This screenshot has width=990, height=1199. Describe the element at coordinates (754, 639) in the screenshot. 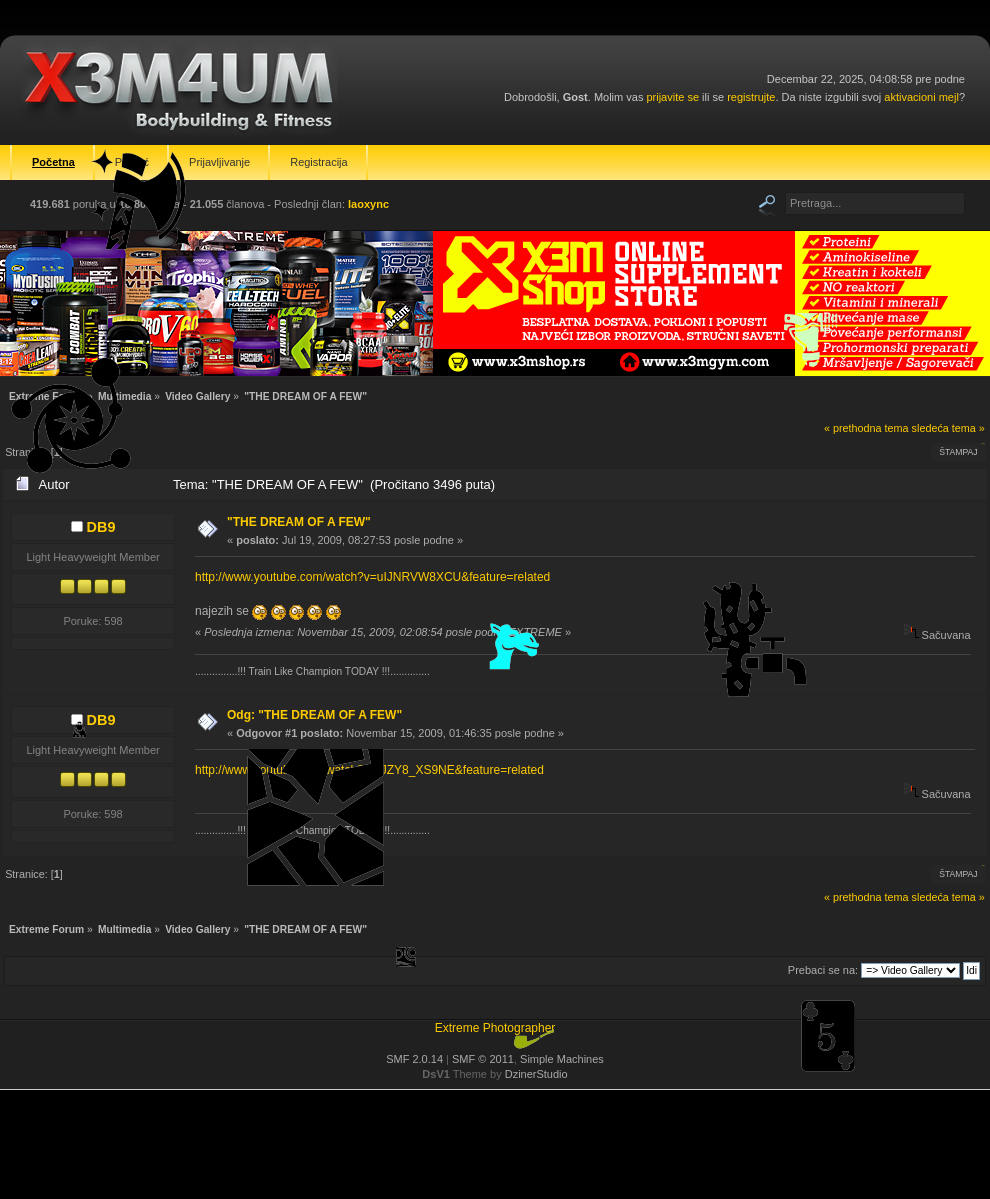

I see `tap to water or care for your cactus` at that location.